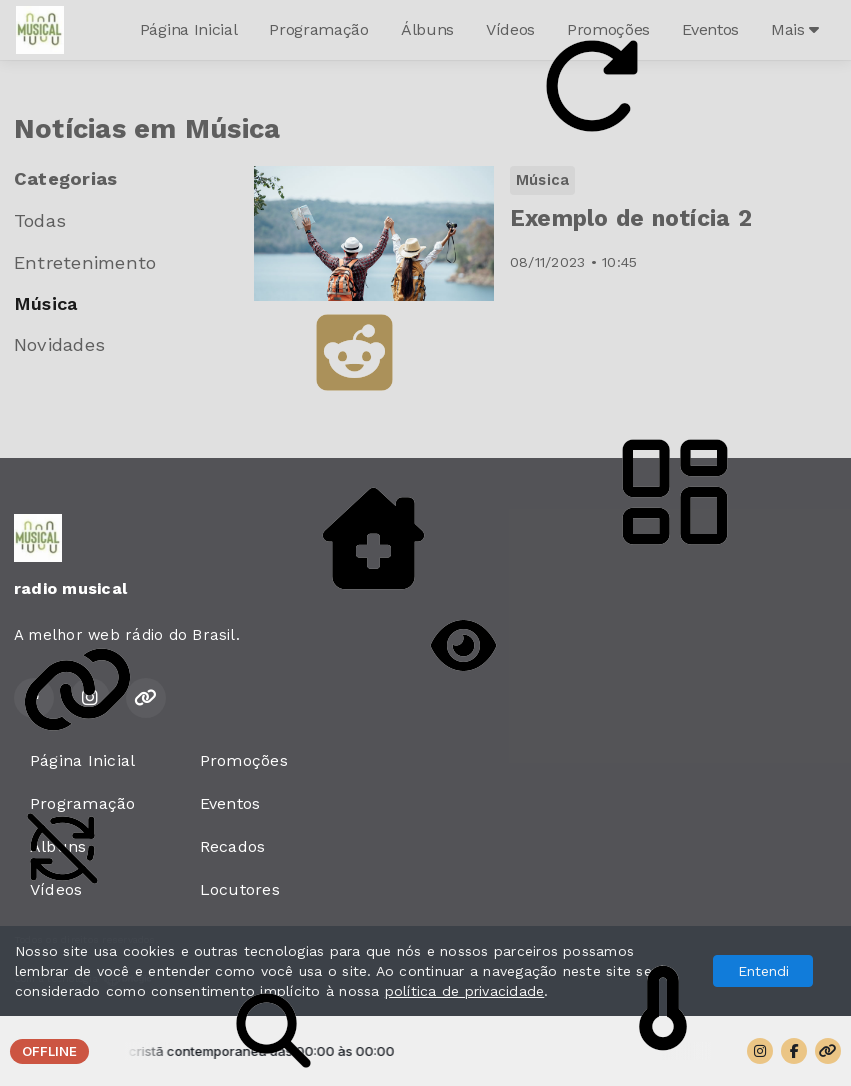 Image resolution: width=851 pixels, height=1086 pixels. I want to click on redo the last undone action, so click(592, 86).